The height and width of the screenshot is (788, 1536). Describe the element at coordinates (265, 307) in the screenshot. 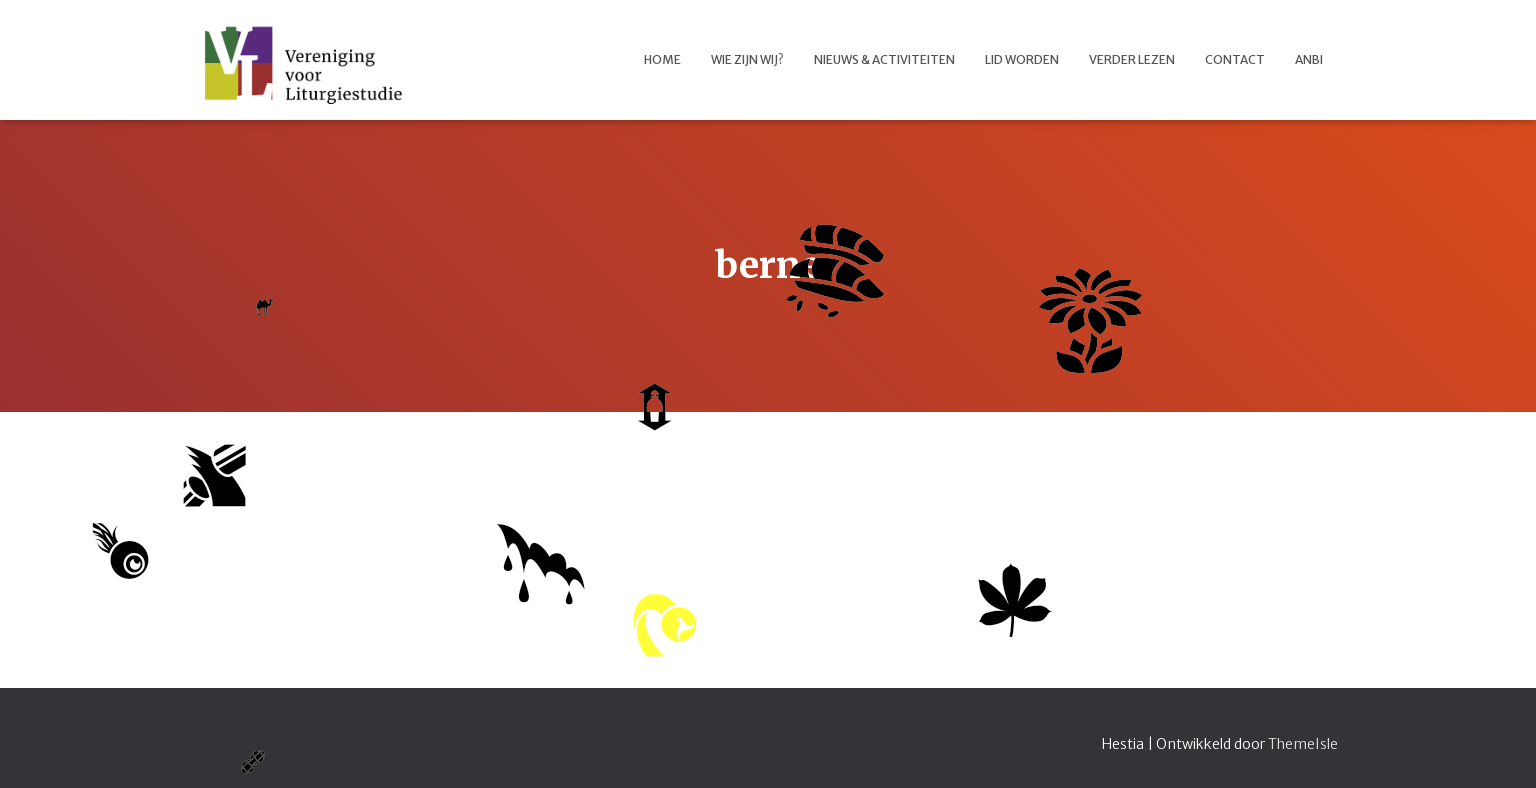

I see `select camel as your game character or avatar` at that location.